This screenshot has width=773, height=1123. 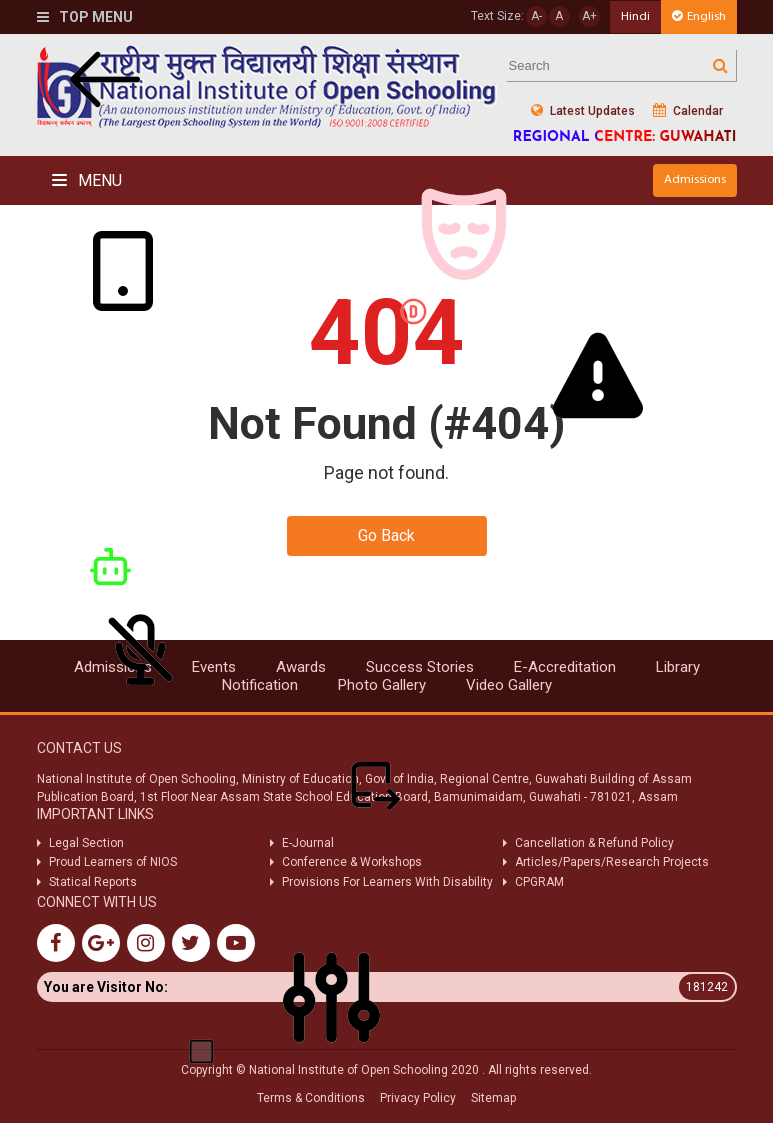 I want to click on indicates a "D" grade or rating, so click(x=413, y=311).